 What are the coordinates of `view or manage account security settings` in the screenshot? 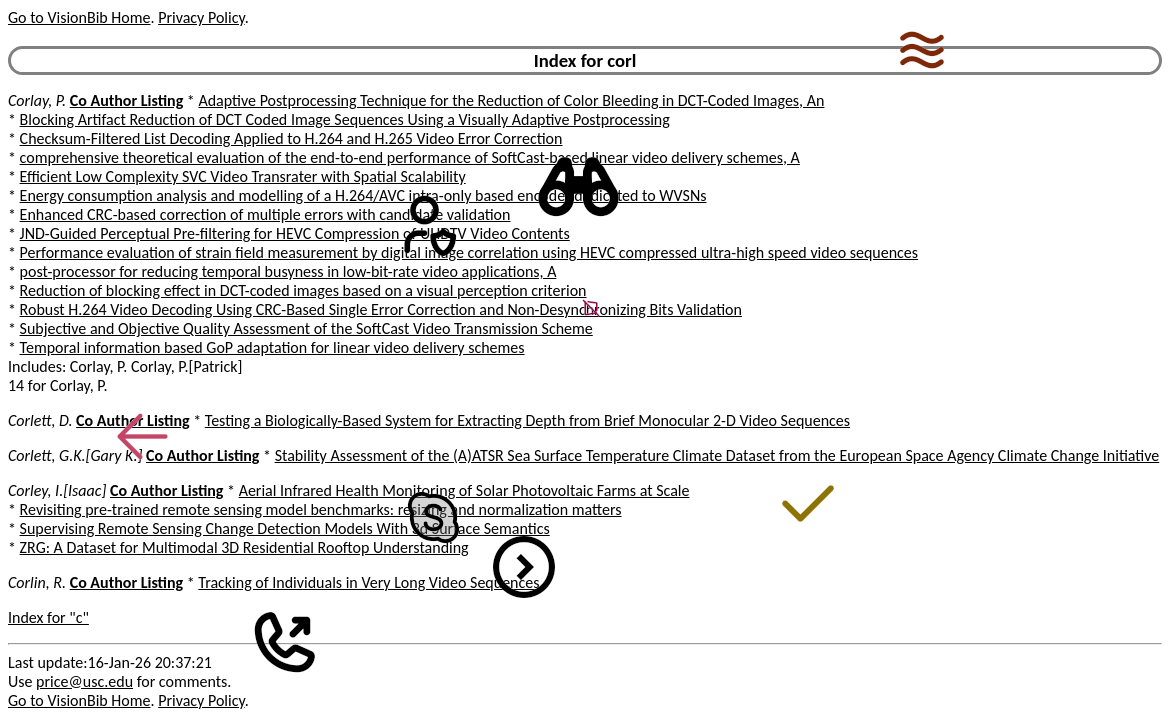 It's located at (424, 224).